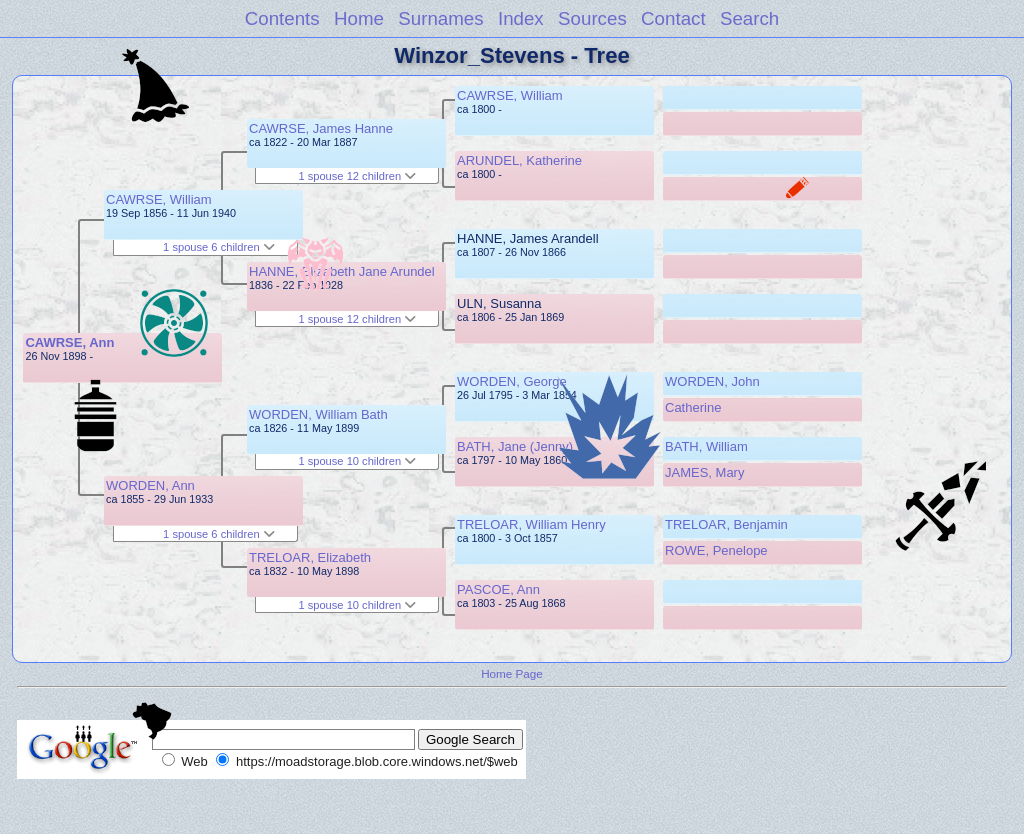 This screenshot has height=834, width=1024. What do you see at coordinates (797, 187) in the screenshot?
I see `ammunition or weaponry item in a game inventory` at bounding box center [797, 187].